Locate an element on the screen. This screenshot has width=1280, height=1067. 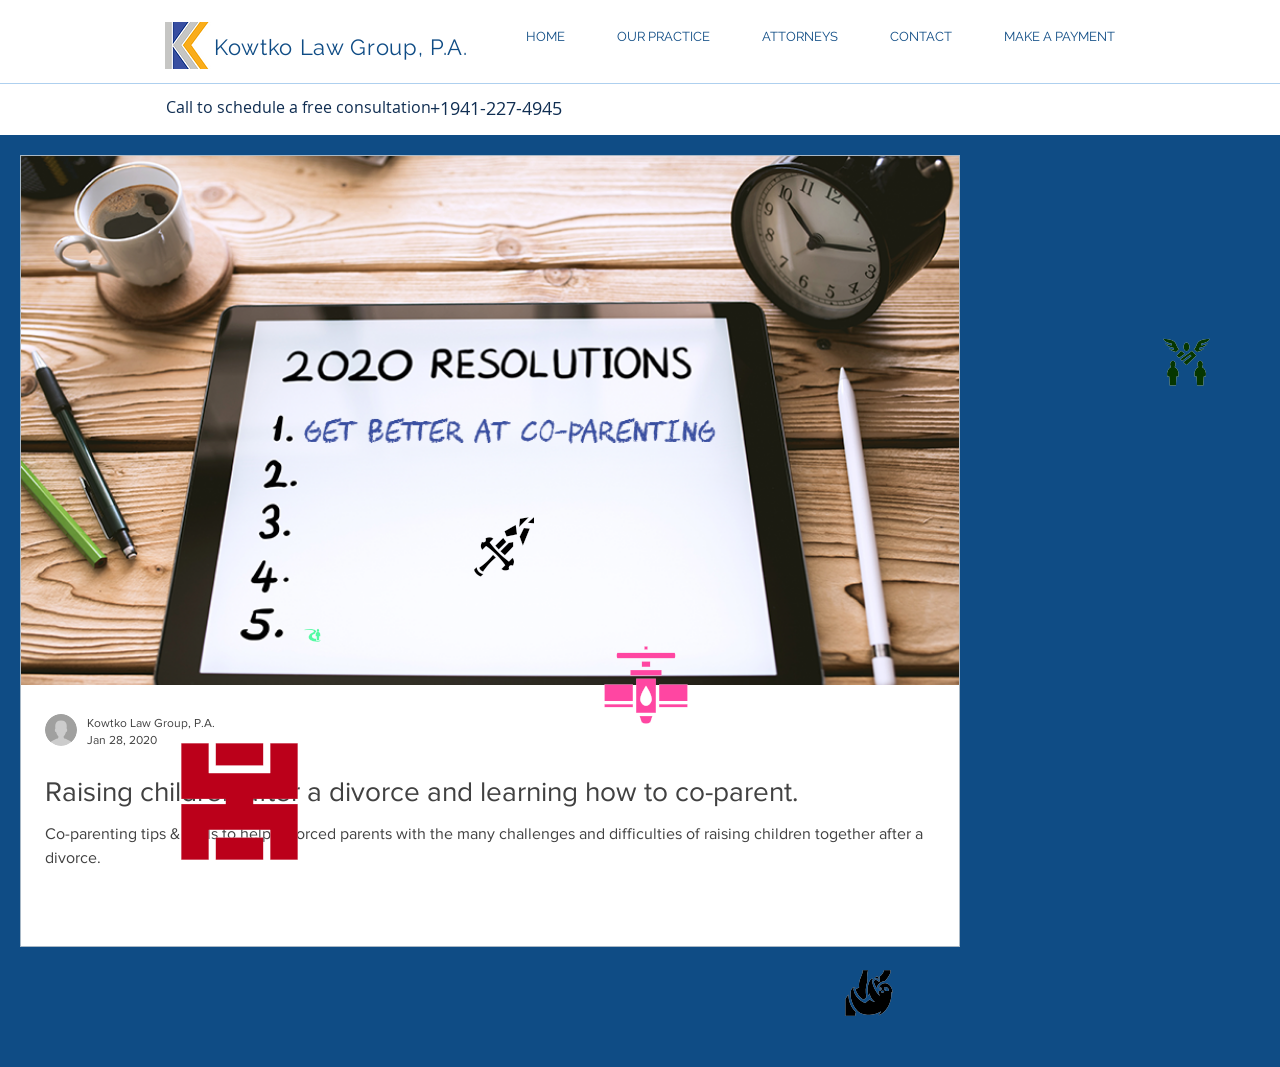
indicates a broken or destroyed weapon is located at coordinates (503, 547).